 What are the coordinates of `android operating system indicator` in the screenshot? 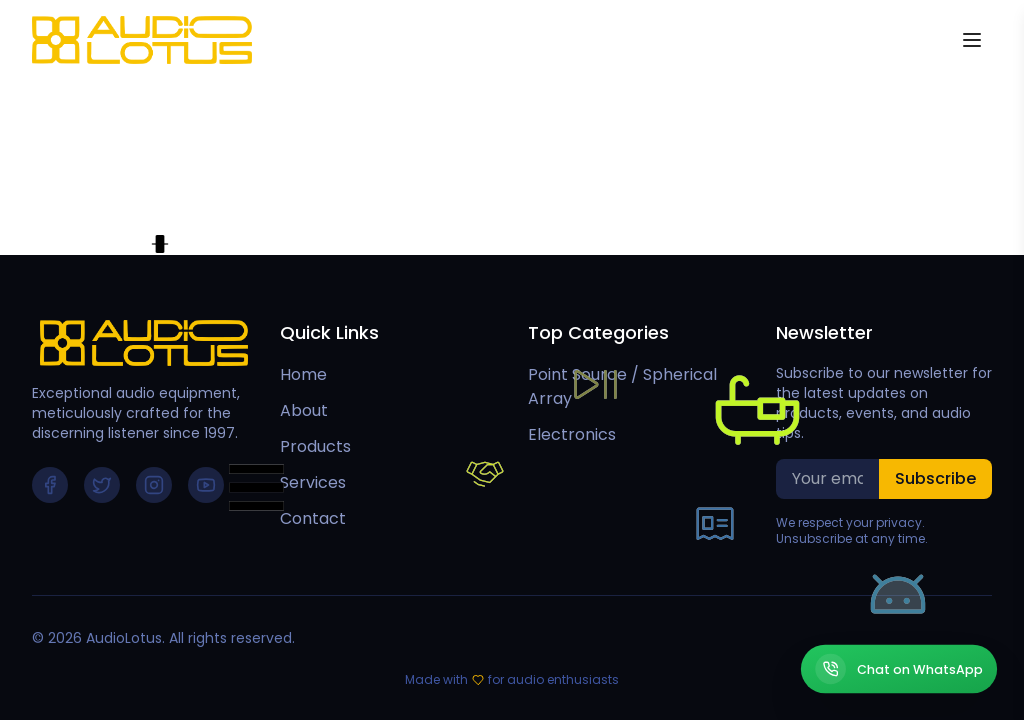 It's located at (898, 596).